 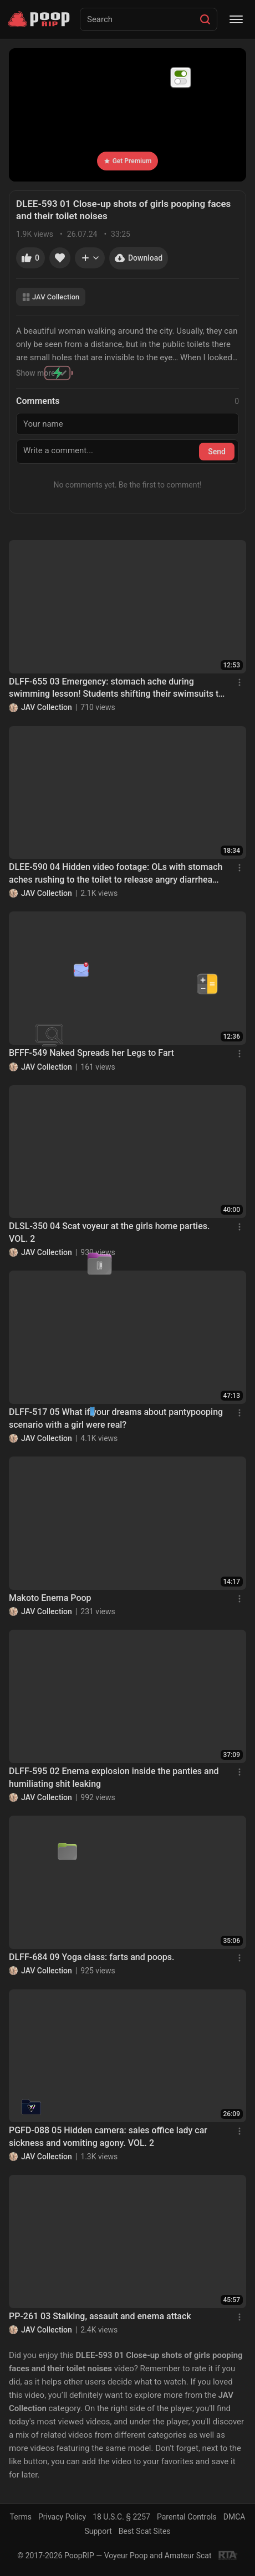 What do you see at coordinates (181, 77) in the screenshot?
I see `open system tweaks or settings customization` at bounding box center [181, 77].